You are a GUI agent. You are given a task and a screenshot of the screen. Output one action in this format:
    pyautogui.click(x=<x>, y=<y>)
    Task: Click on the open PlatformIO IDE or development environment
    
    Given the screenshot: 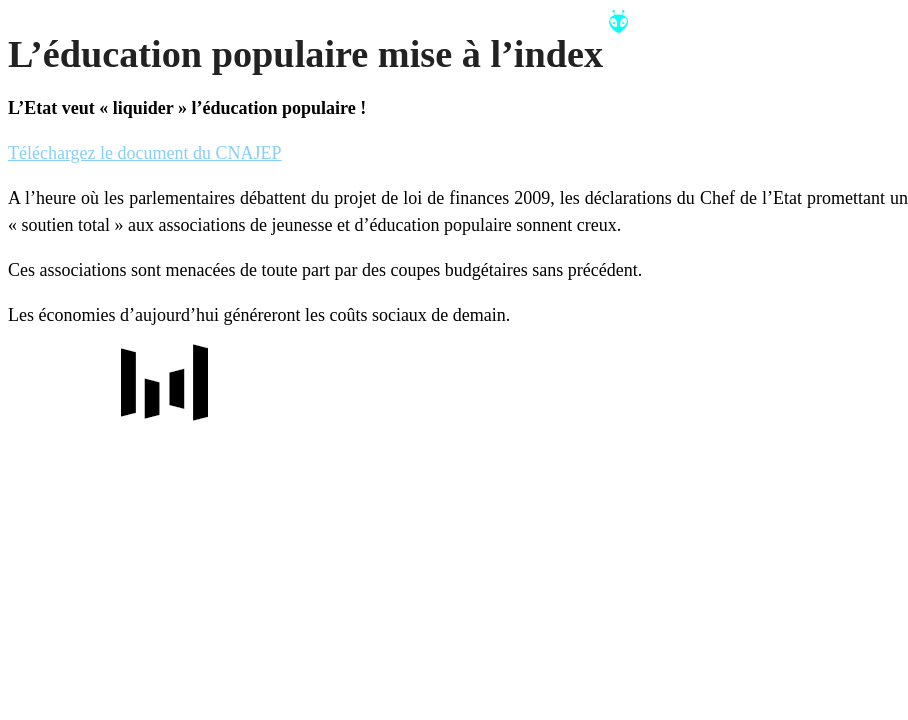 What is the action you would take?
    pyautogui.click(x=618, y=21)
    